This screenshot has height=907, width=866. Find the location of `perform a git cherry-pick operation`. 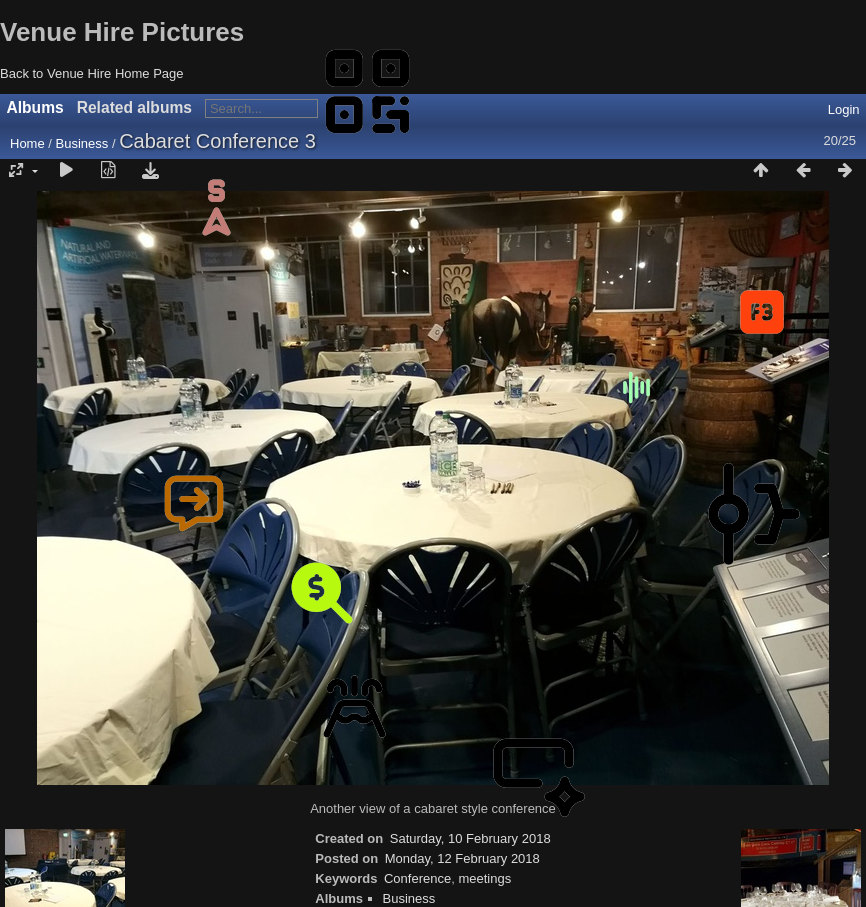

perform a git cherry-pick operation is located at coordinates (754, 514).